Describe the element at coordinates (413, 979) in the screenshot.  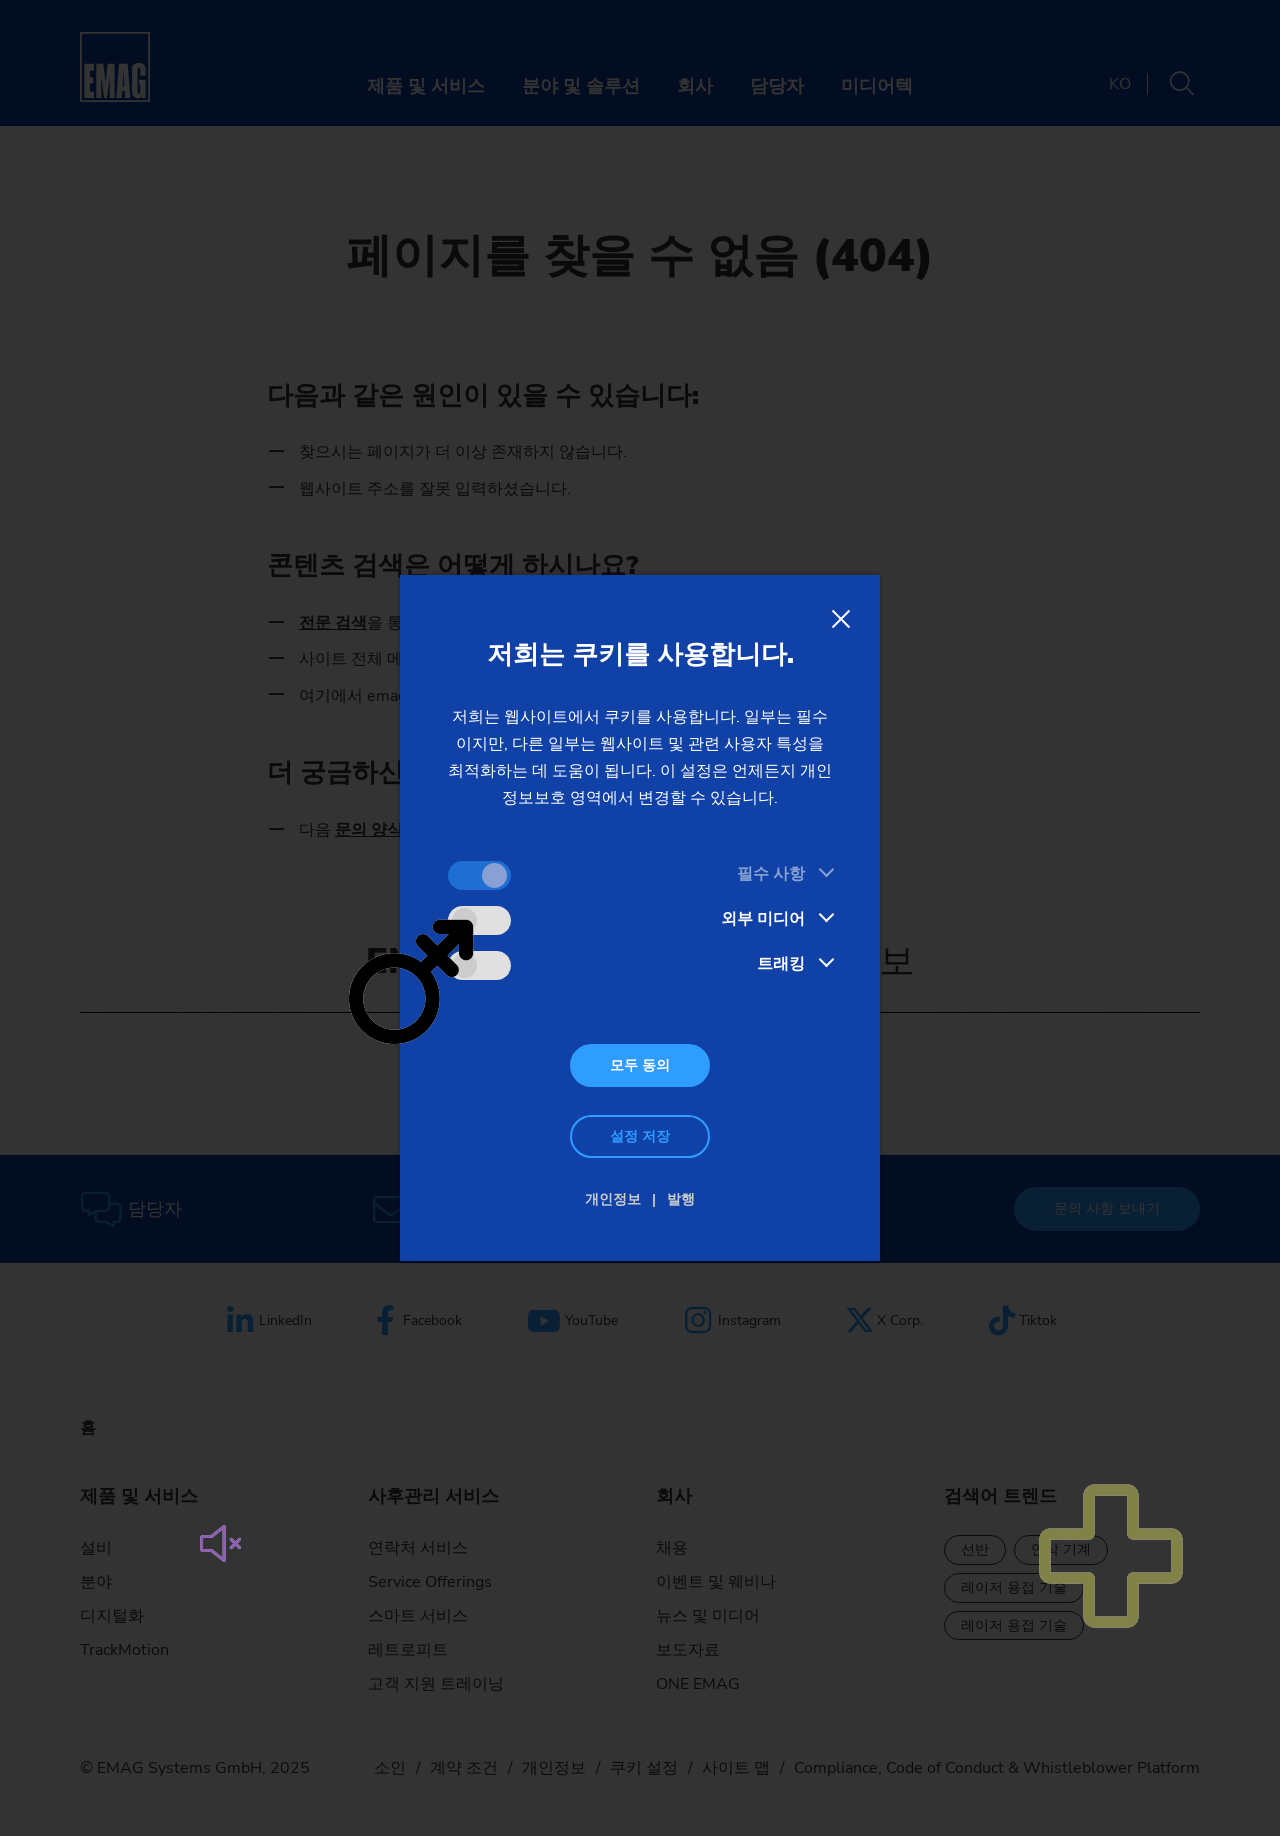
I see `indicates transgender or non-binary gender identity option` at that location.